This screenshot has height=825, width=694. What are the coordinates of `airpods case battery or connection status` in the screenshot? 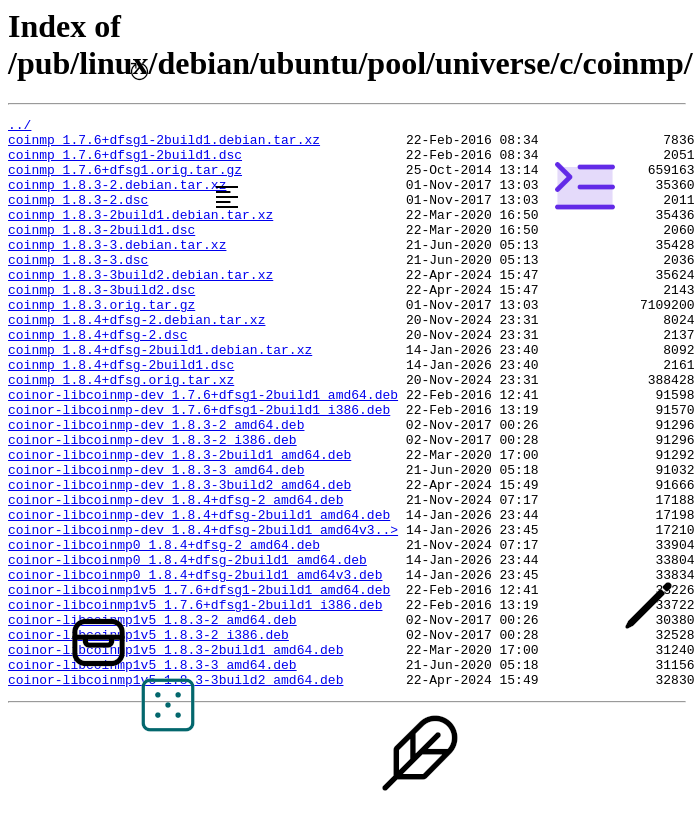 It's located at (98, 642).